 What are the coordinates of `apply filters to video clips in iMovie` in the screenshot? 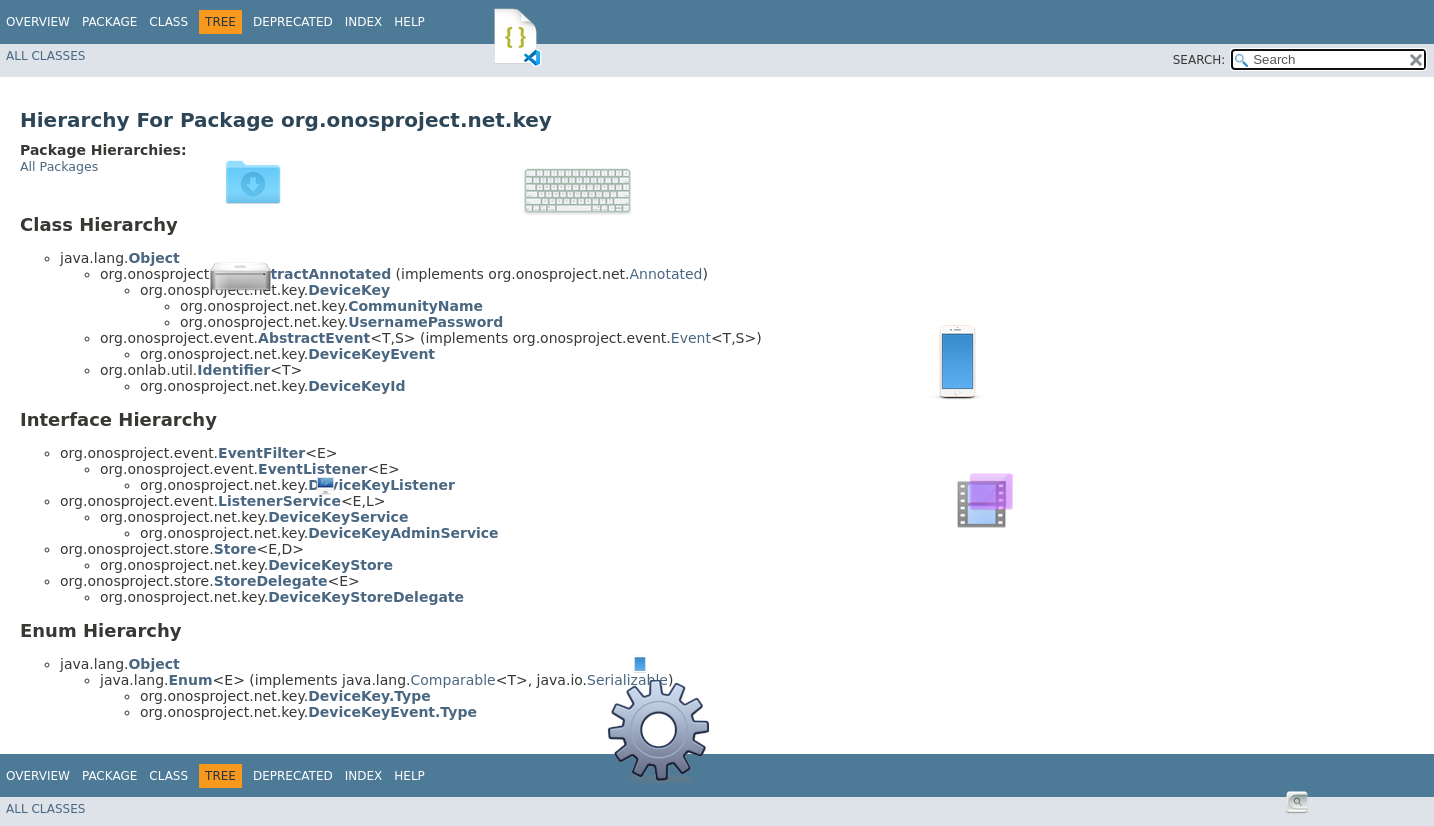 It's located at (985, 501).